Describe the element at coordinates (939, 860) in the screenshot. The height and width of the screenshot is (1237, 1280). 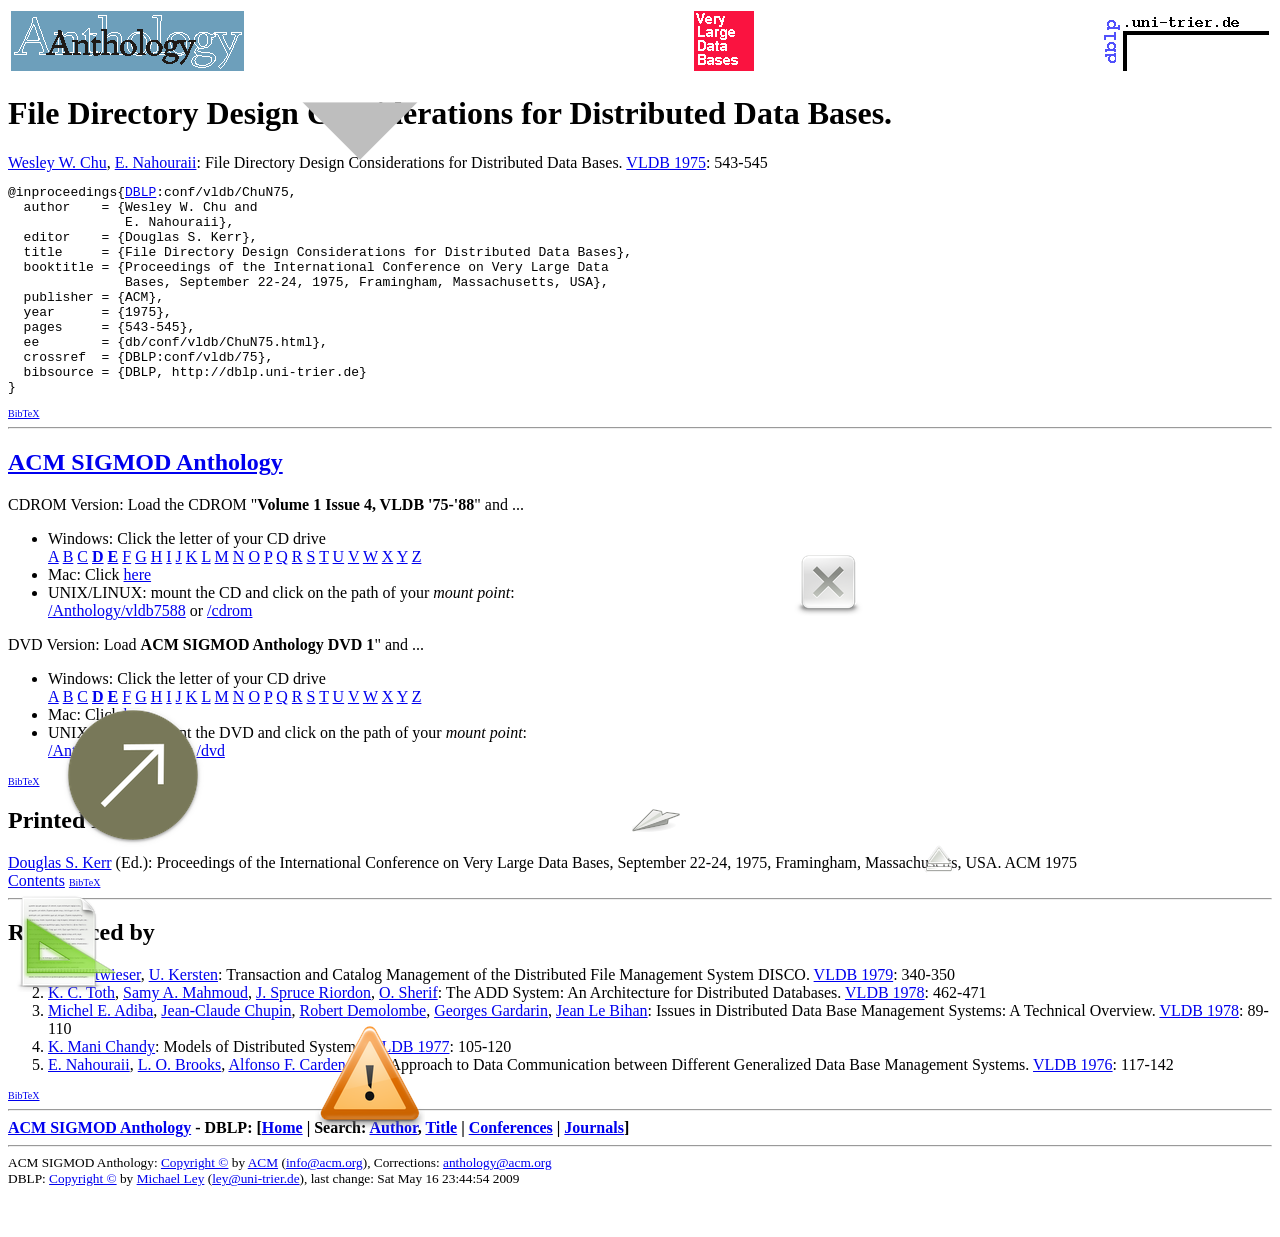
I see `eject removable media or disc` at that location.